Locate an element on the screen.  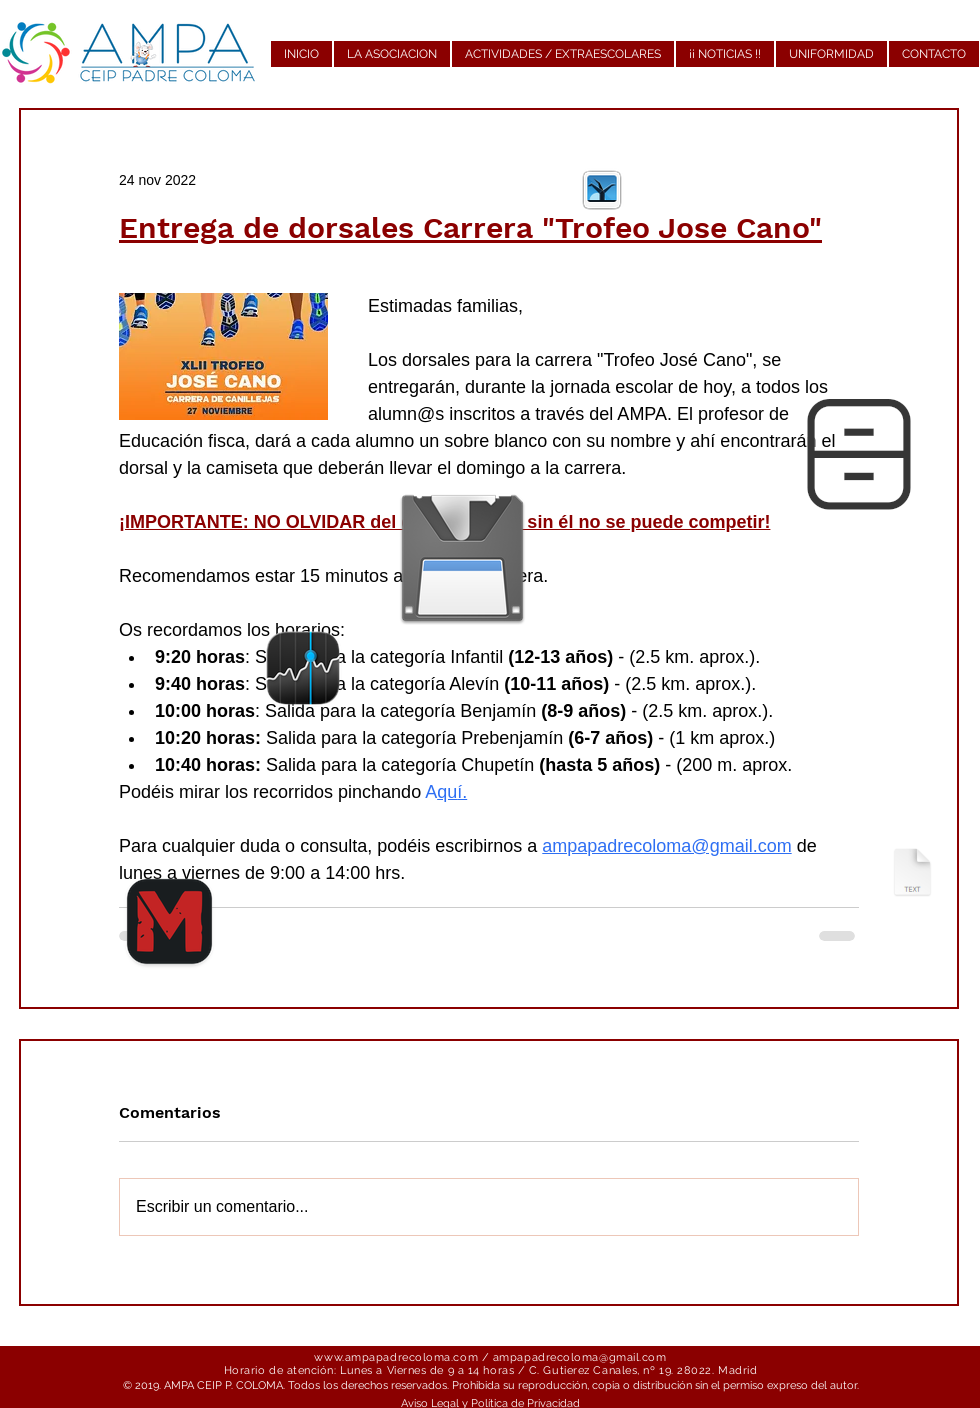
open shotwell photo manager is located at coordinates (602, 190).